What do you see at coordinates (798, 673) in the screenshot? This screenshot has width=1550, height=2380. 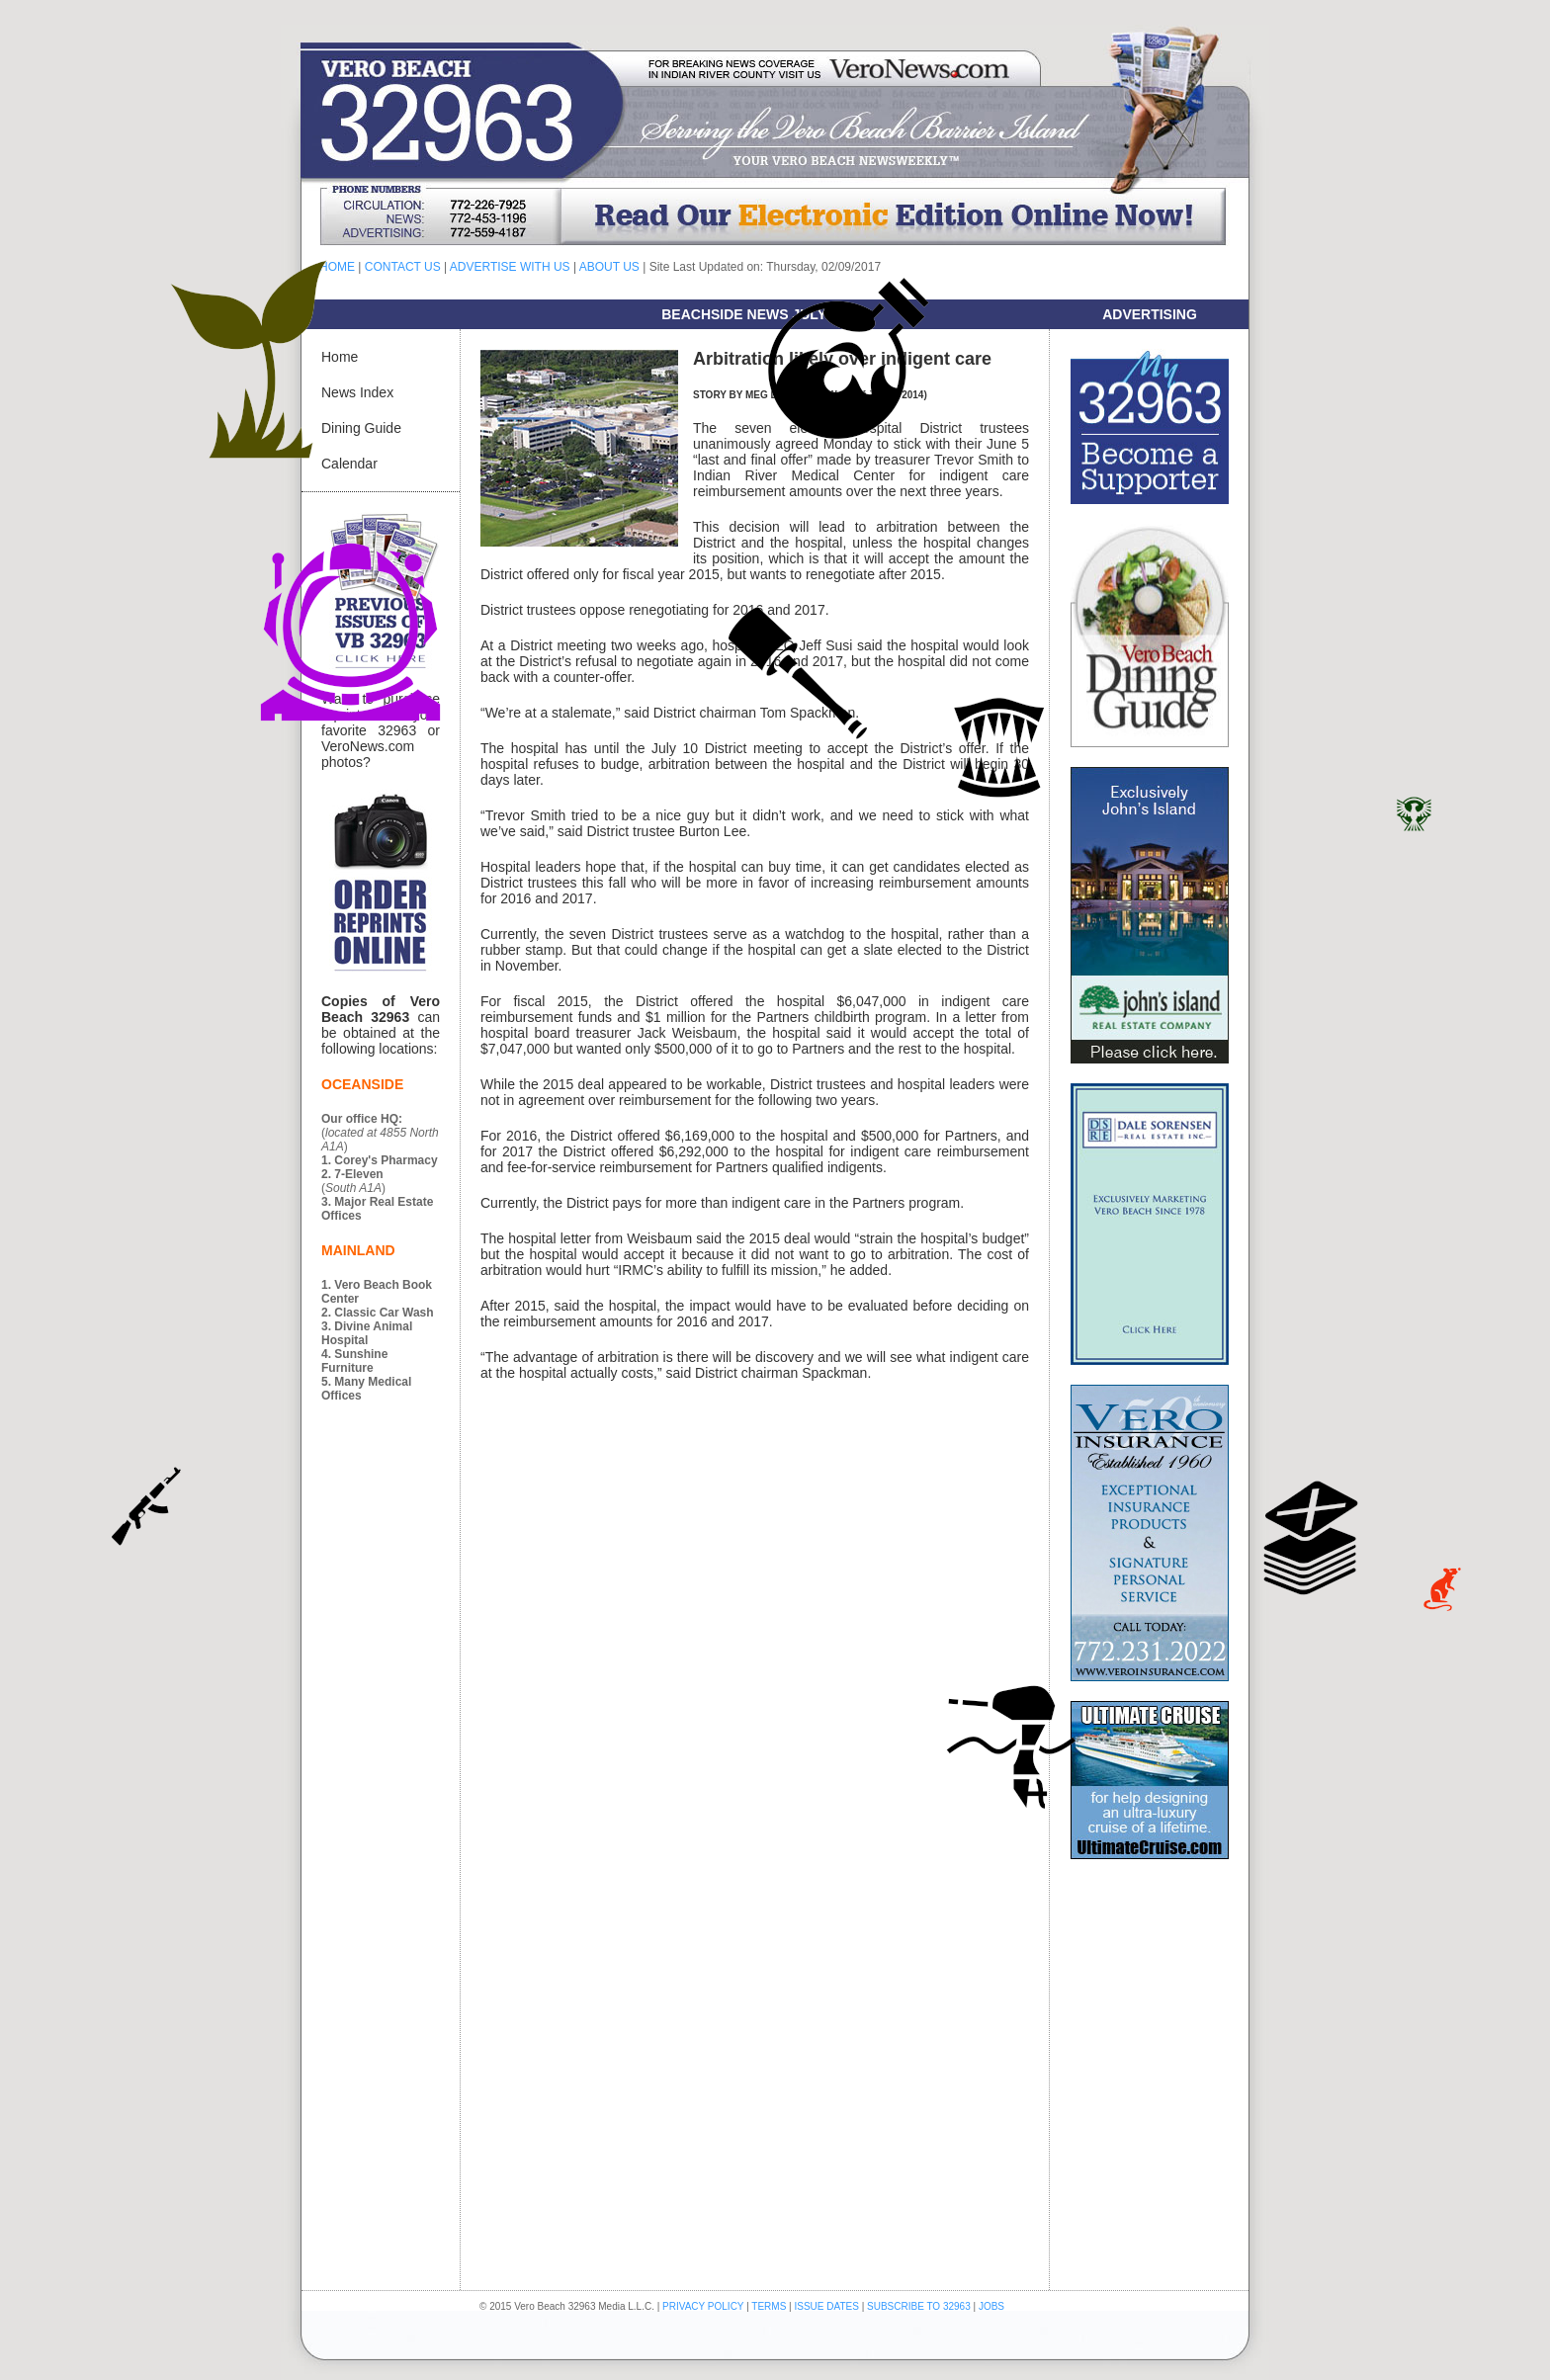 I see `equip stick grenade weapon` at bounding box center [798, 673].